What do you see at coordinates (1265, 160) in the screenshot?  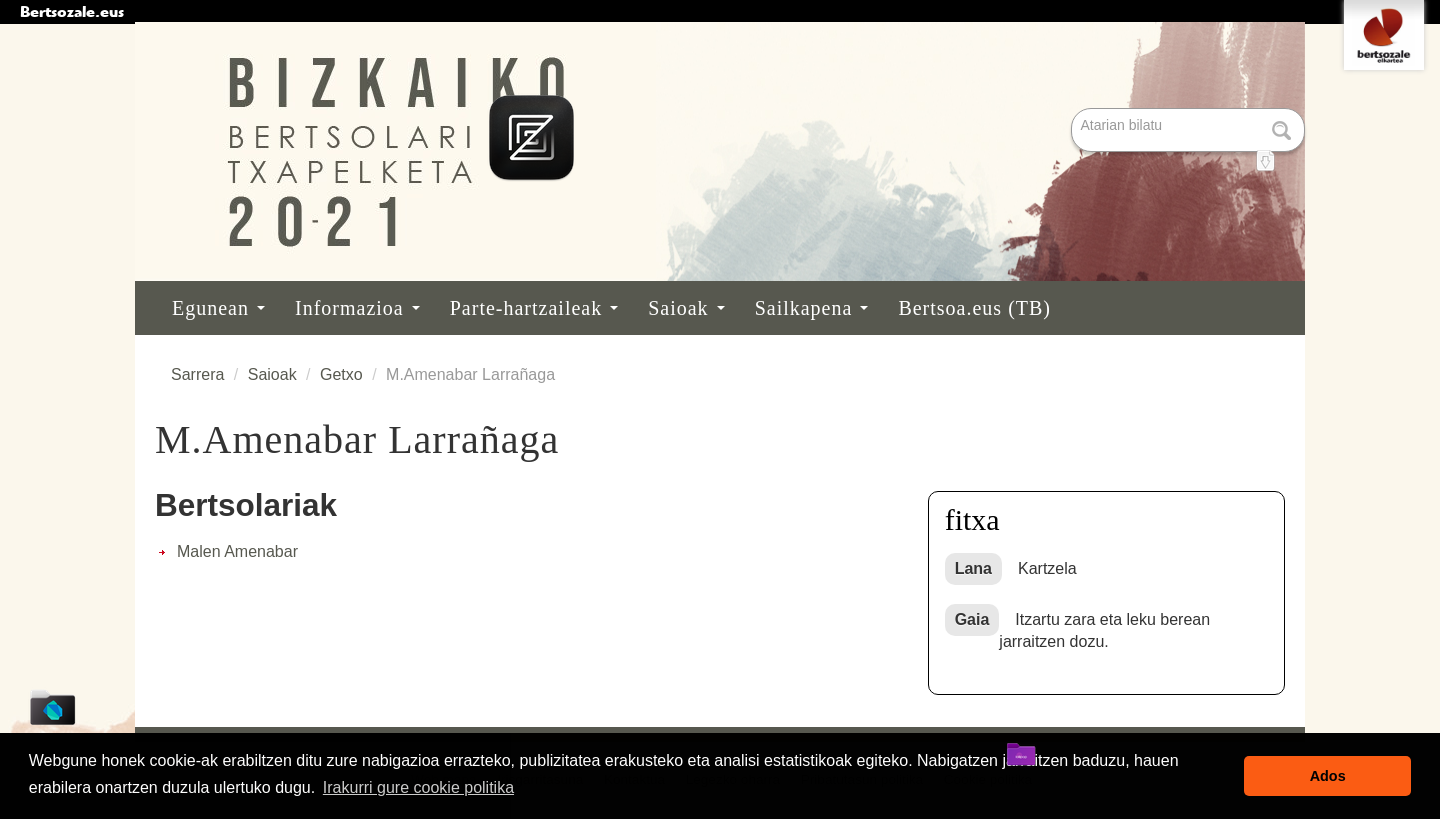 I see `install a file or package` at bounding box center [1265, 160].